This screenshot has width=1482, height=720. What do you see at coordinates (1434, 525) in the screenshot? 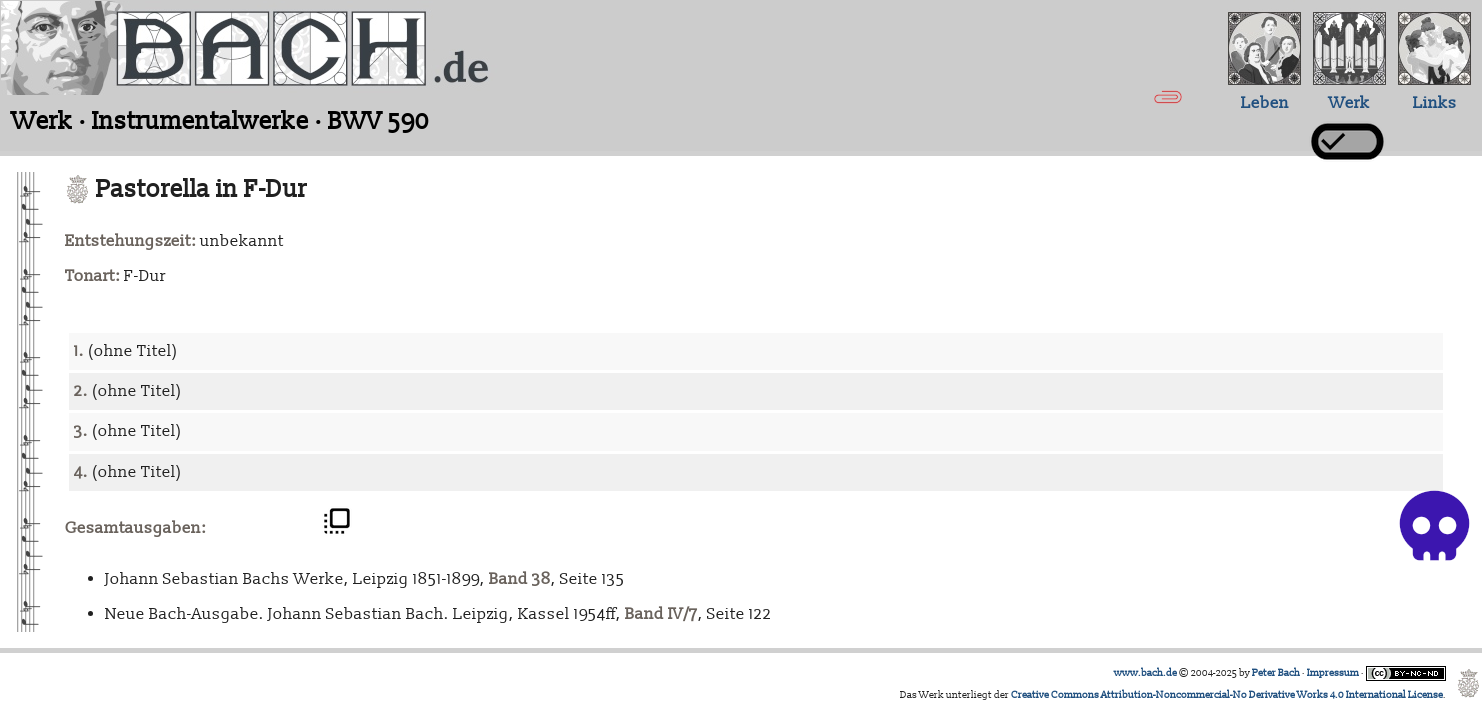
I see `indicates danger or fatal error` at bounding box center [1434, 525].